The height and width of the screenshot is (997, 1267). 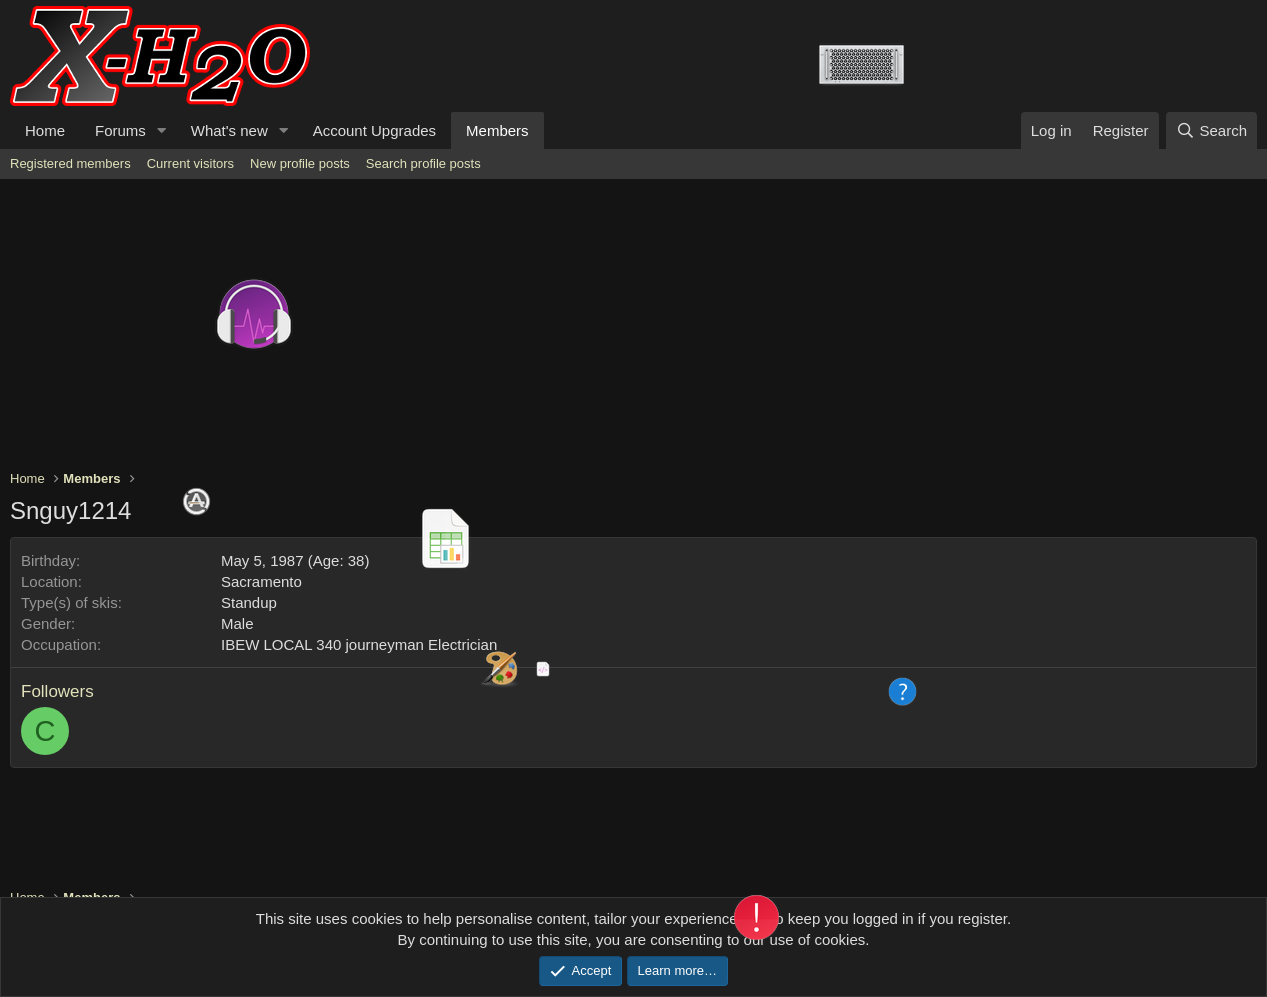 I want to click on an xml file type indicator, so click(x=543, y=669).